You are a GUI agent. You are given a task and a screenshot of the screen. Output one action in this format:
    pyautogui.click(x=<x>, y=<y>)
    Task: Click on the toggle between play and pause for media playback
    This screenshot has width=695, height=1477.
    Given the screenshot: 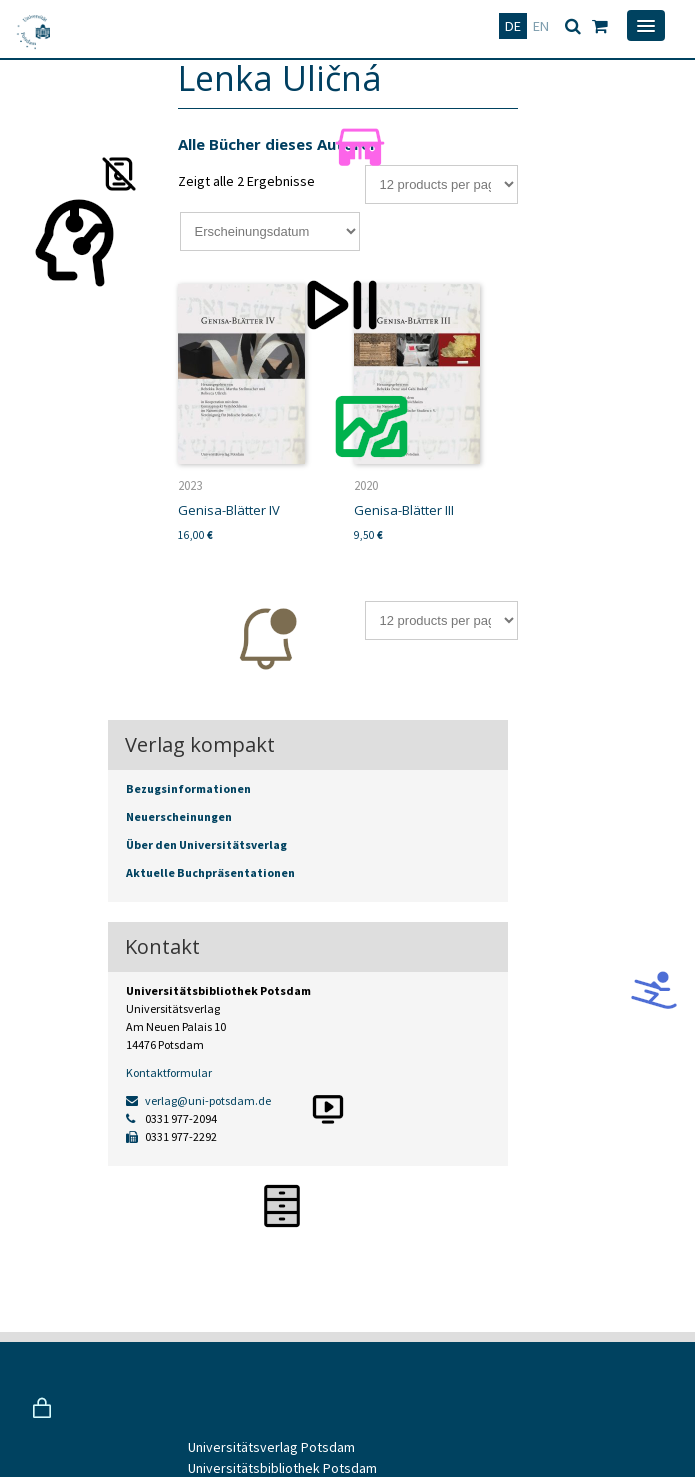 What is the action you would take?
    pyautogui.click(x=342, y=305)
    